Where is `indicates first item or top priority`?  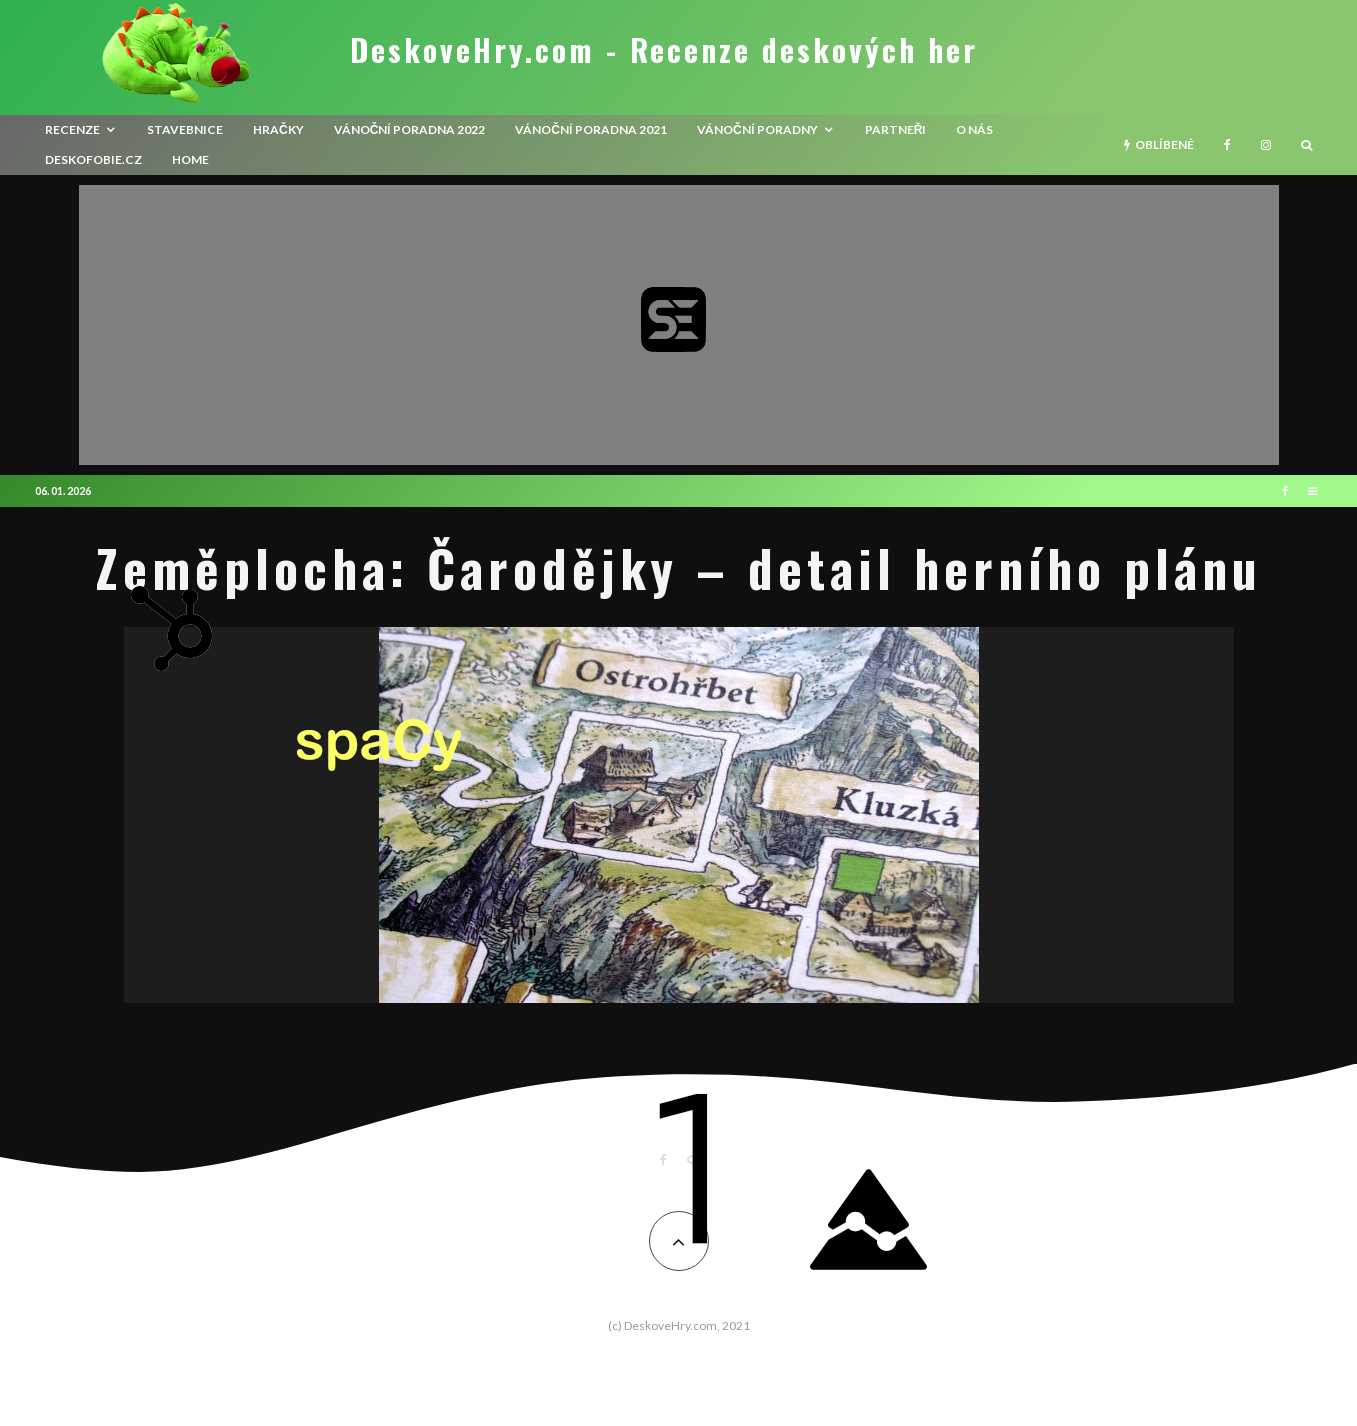
indicates first item or top priority is located at coordinates (692, 1170).